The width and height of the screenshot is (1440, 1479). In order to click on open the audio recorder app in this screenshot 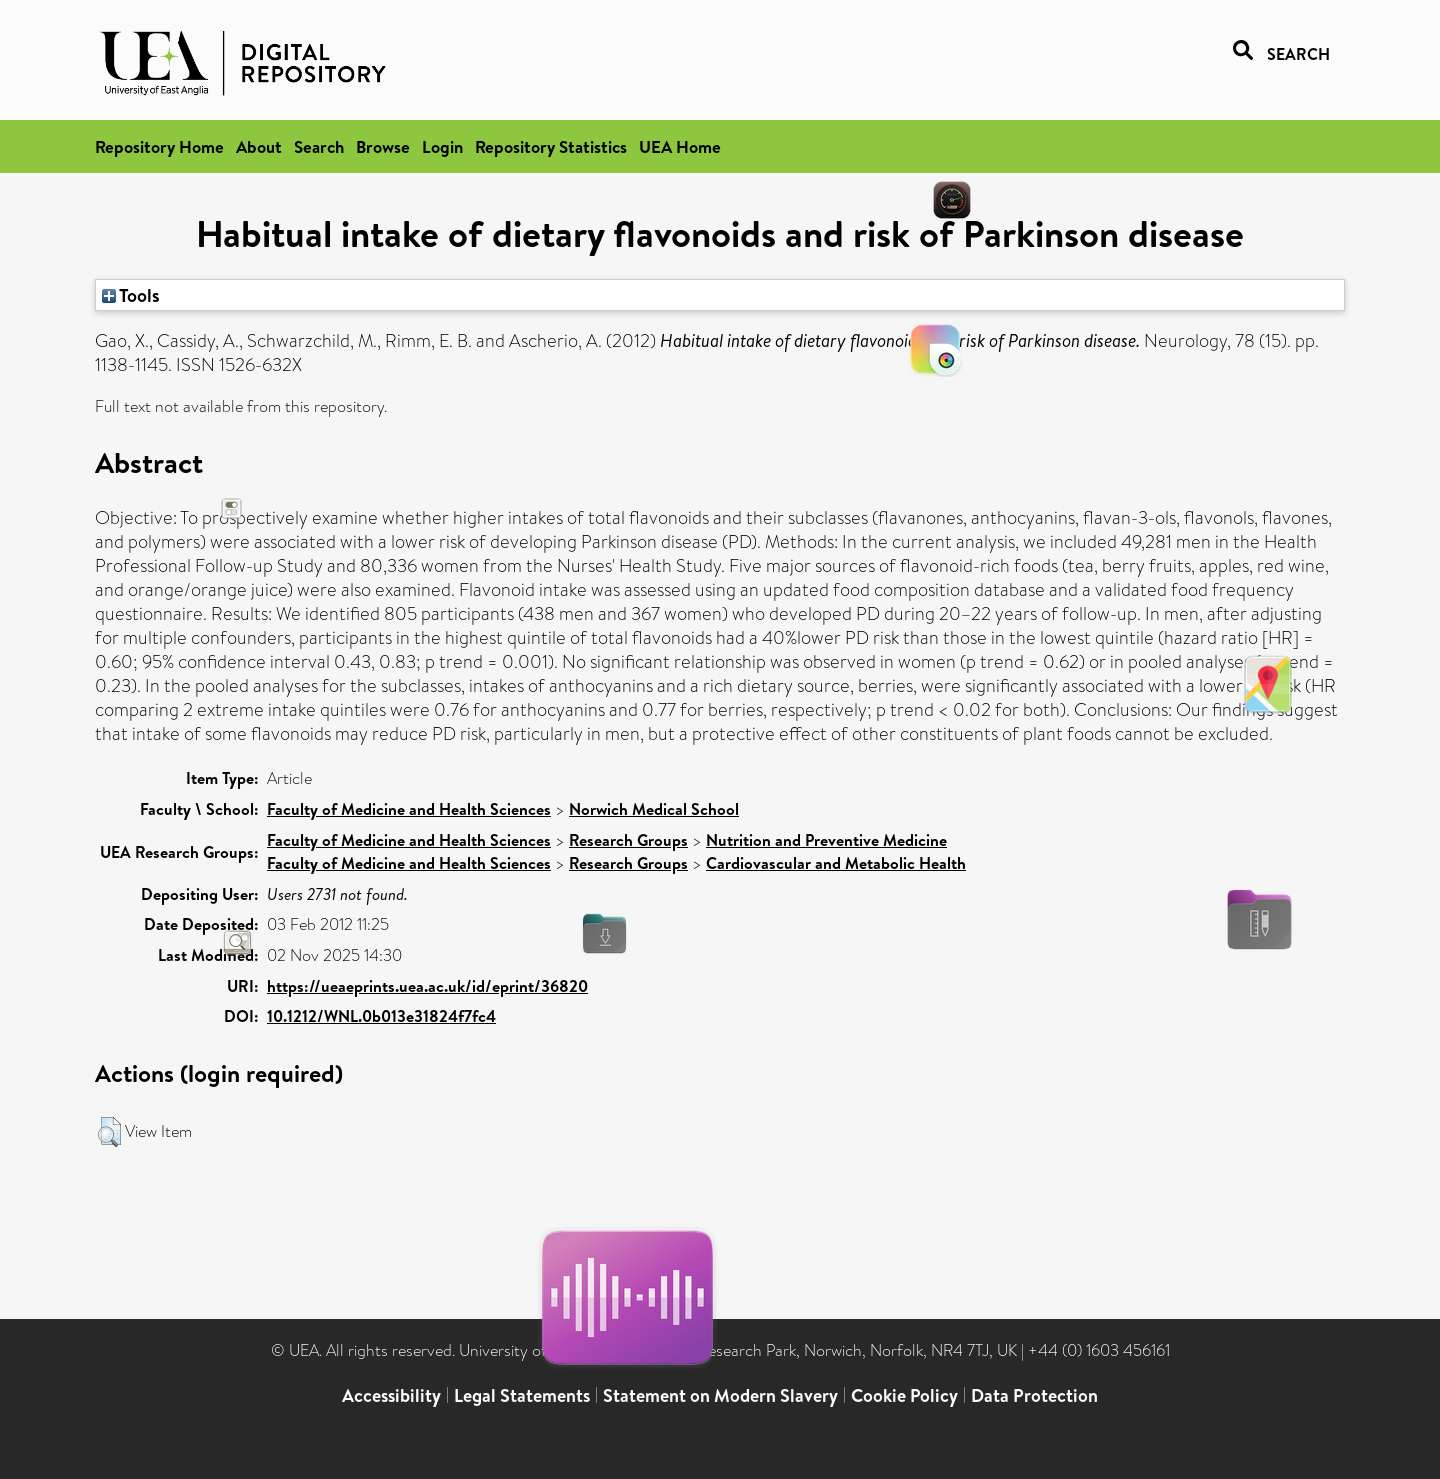, I will do `click(627, 1297)`.